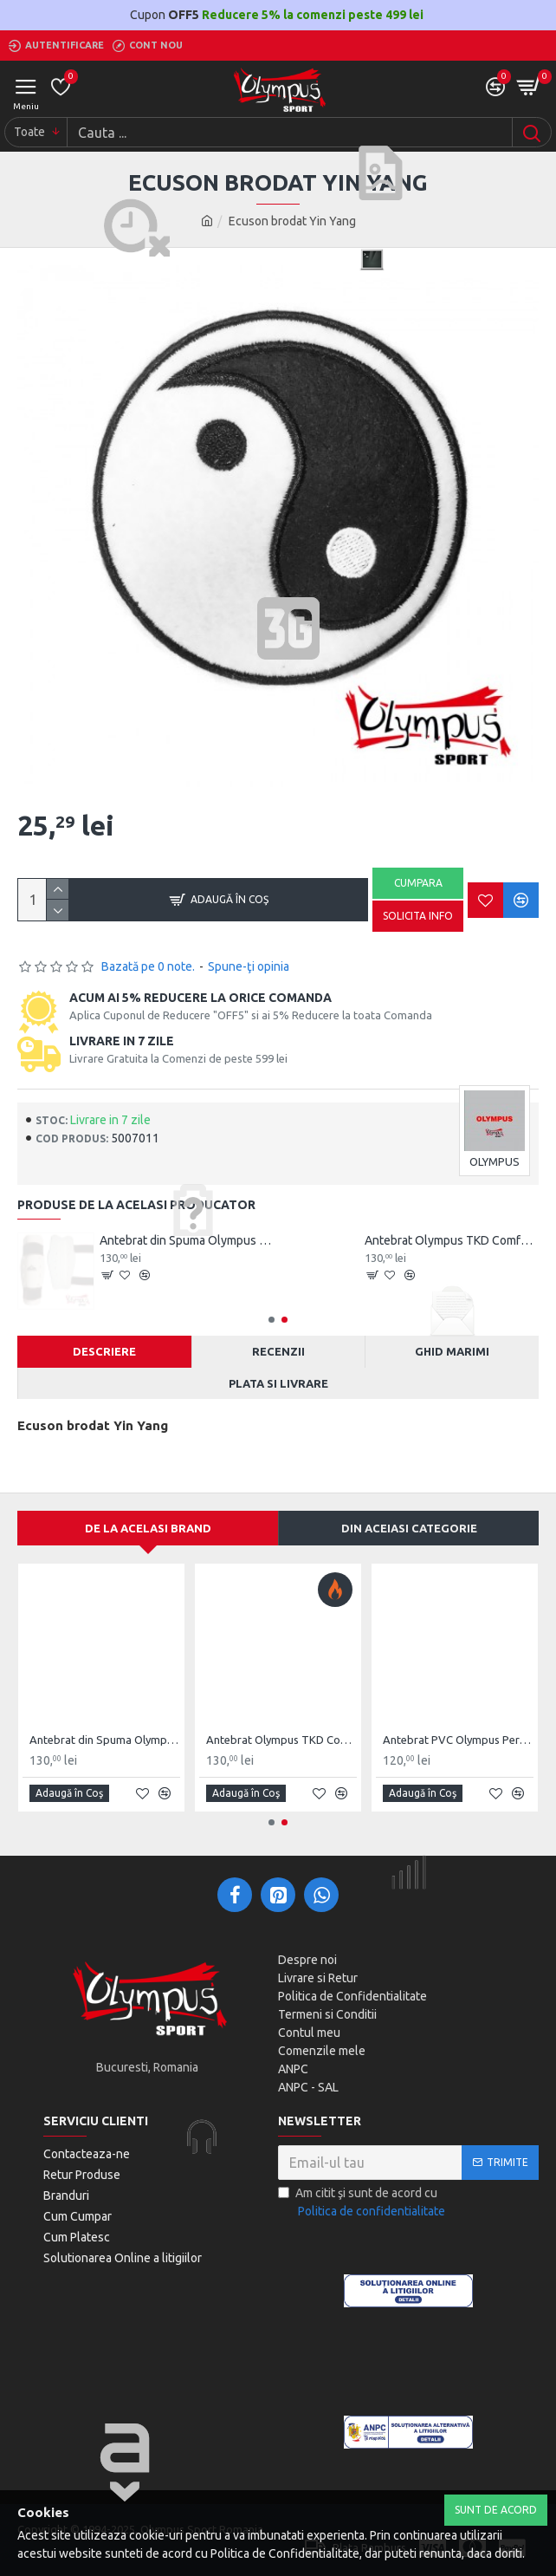  What do you see at coordinates (380, 171) in the screenshot?
I see `indicates a drawing or illustration file` at bounding box center [380, 171].